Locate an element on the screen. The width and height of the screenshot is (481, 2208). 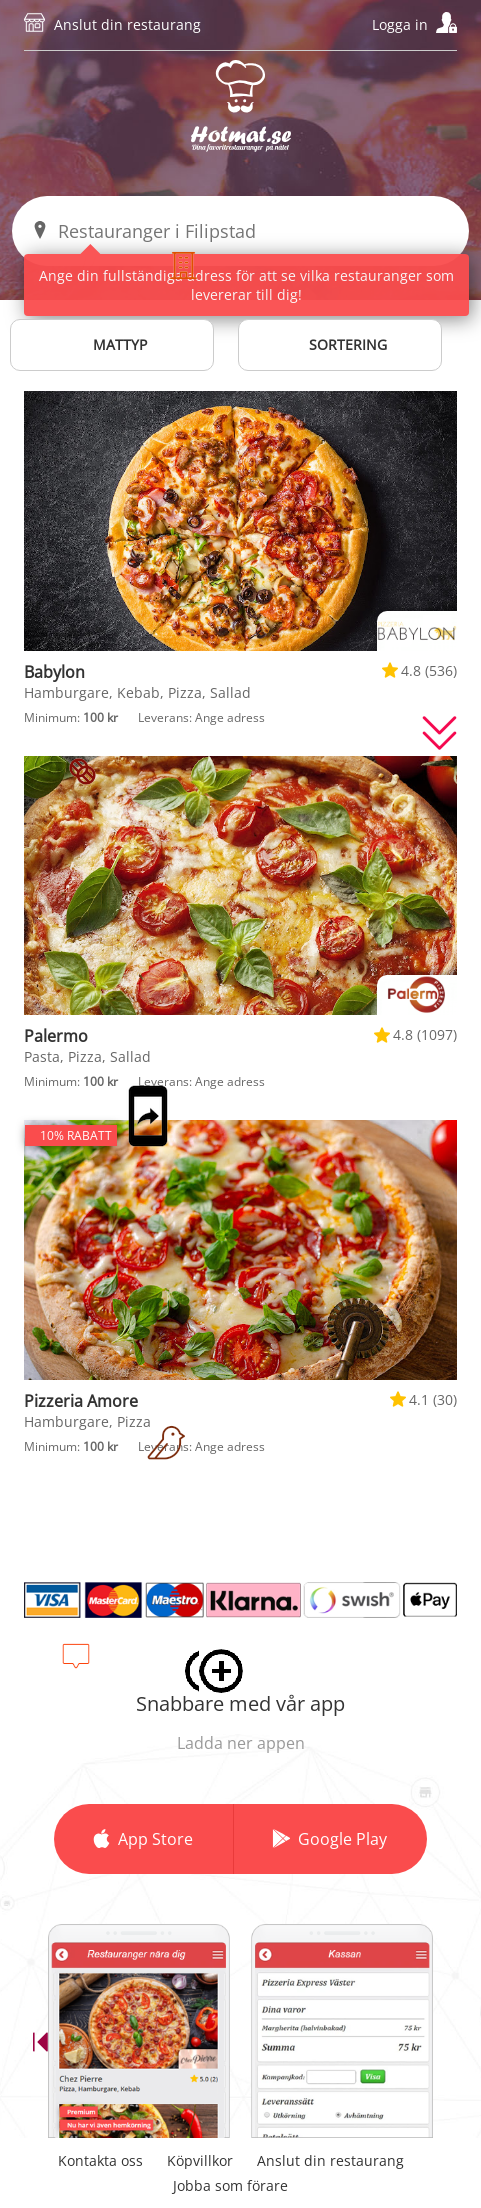
view company or business information is located at coordinates (183, 265).